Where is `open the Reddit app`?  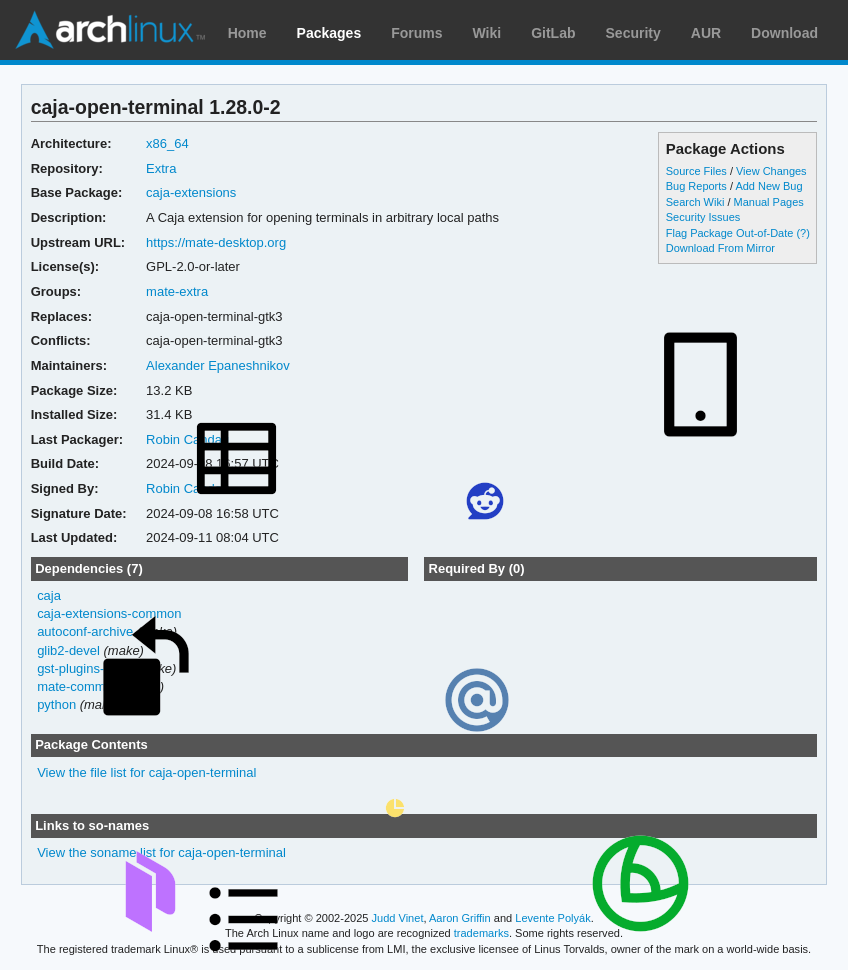 open the Reddit app is located at coordinates (485, 501).